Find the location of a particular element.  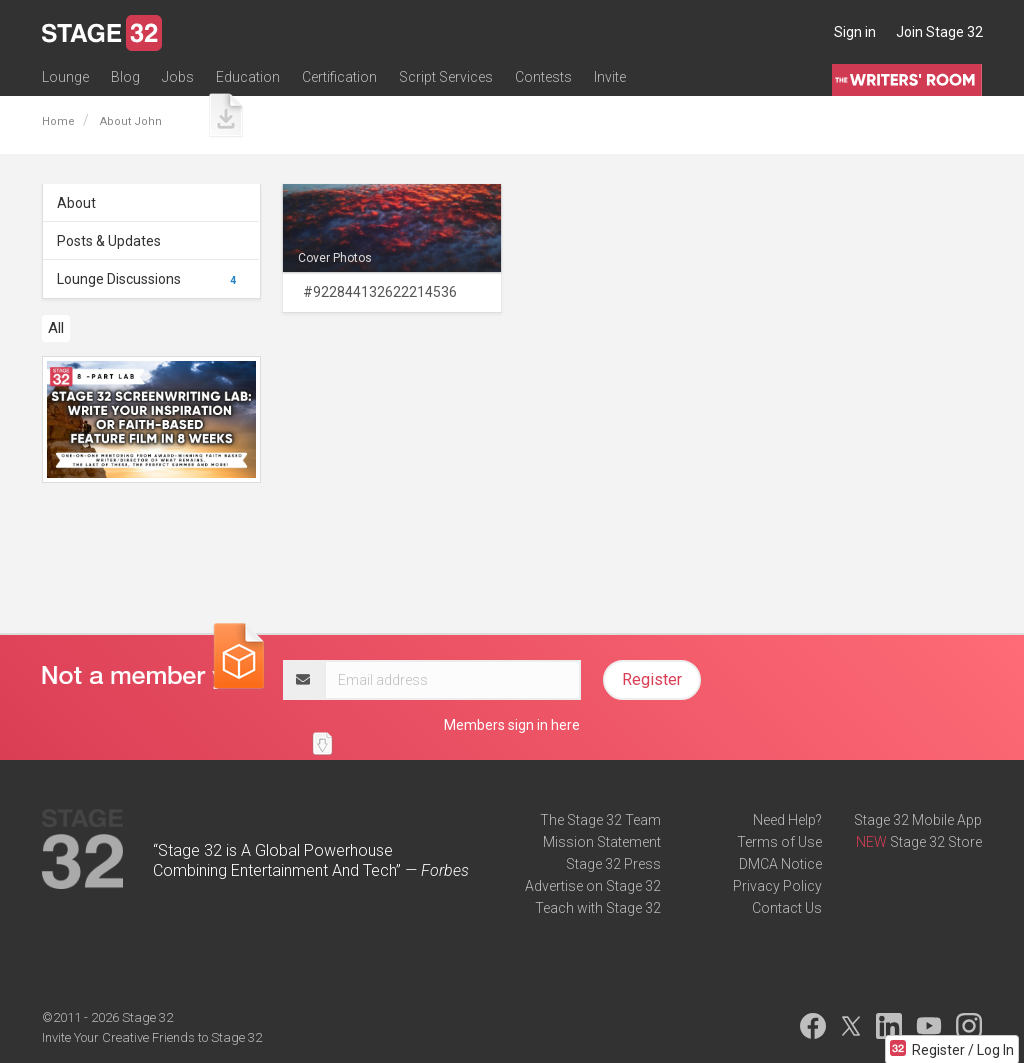

install a file or package is located at coordinates (322, 743).